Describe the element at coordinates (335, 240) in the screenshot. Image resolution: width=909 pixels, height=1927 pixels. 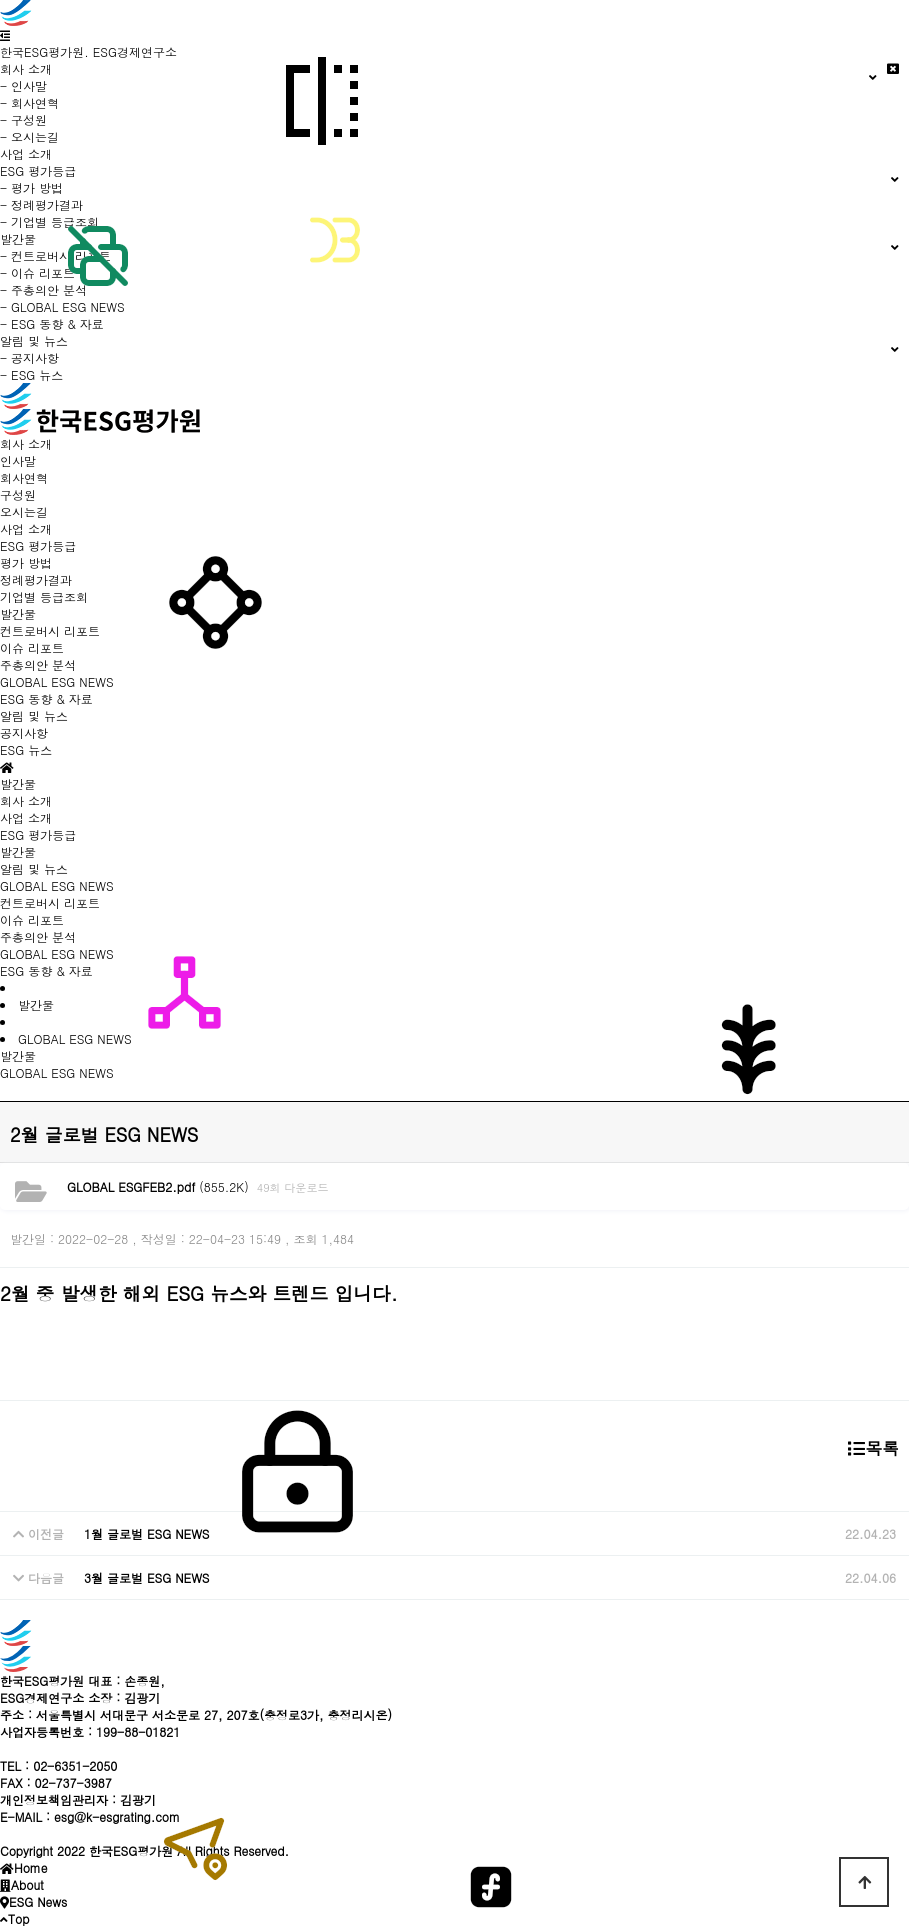
I see `D3.js data visualization library logo` at that location.